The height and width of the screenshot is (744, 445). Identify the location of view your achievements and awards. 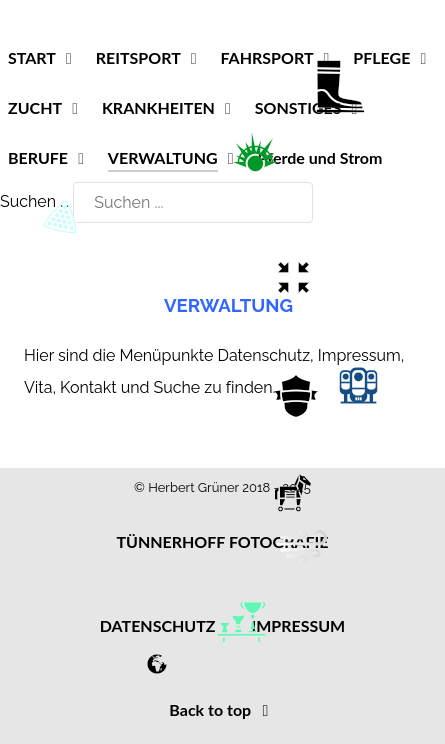
(241, 620).